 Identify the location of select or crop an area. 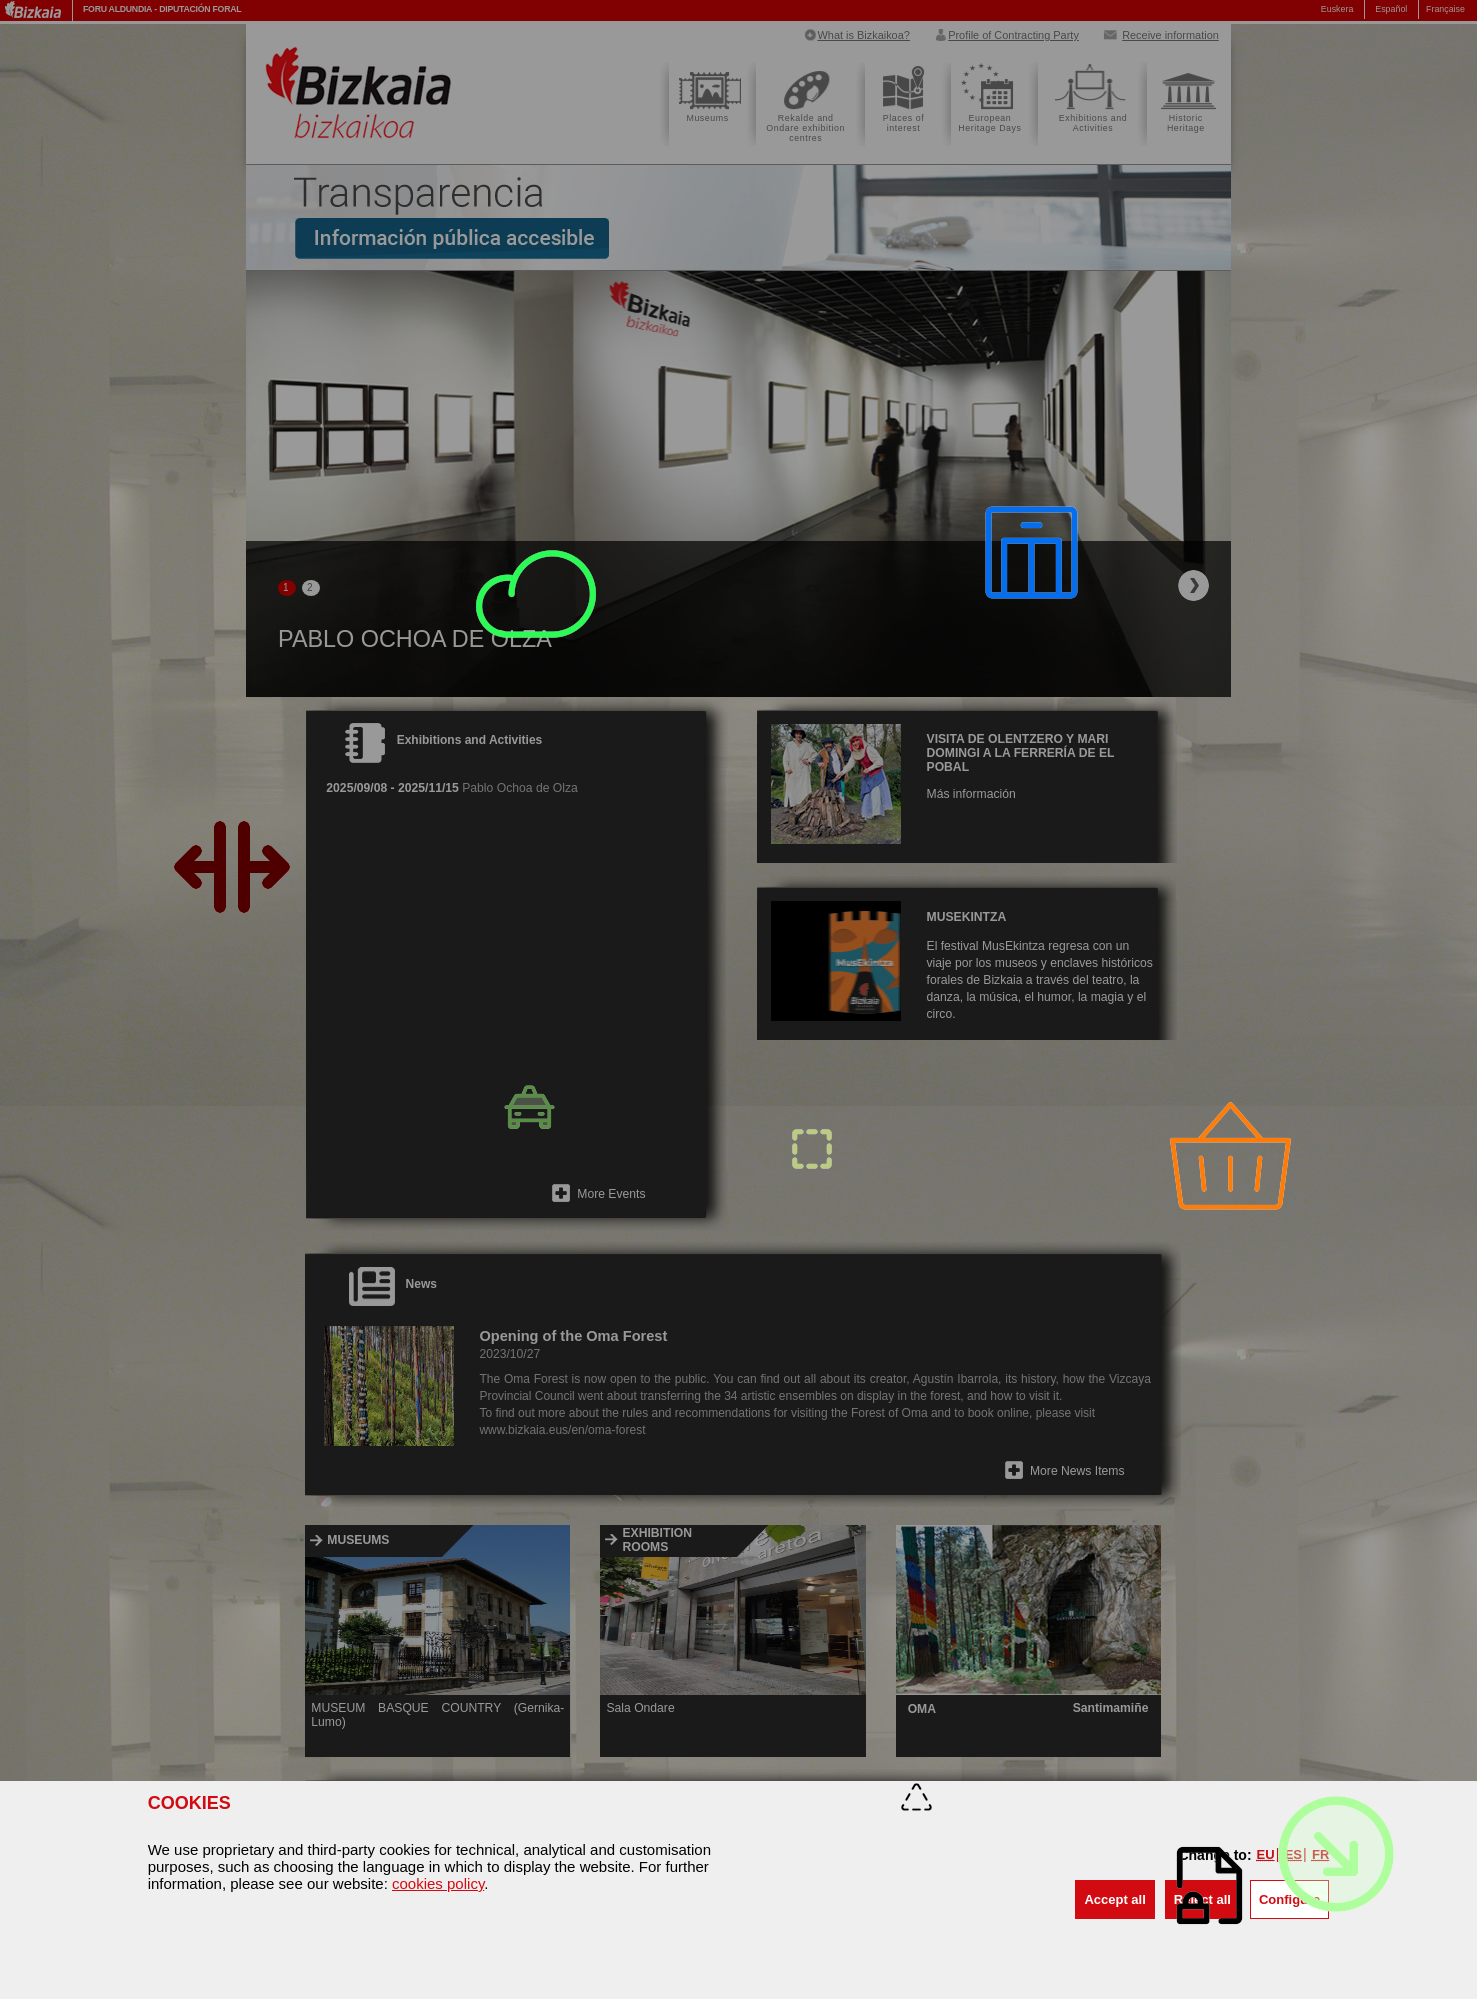
(812, 1149).